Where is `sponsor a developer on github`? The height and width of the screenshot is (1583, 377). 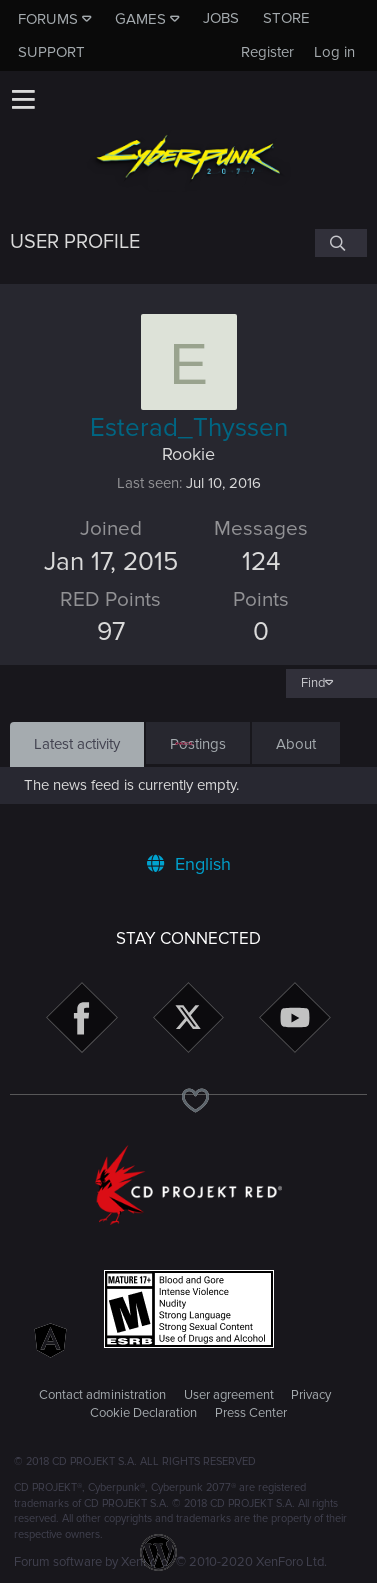
sponsor a developer on github is located at coordinates (195, 1100).